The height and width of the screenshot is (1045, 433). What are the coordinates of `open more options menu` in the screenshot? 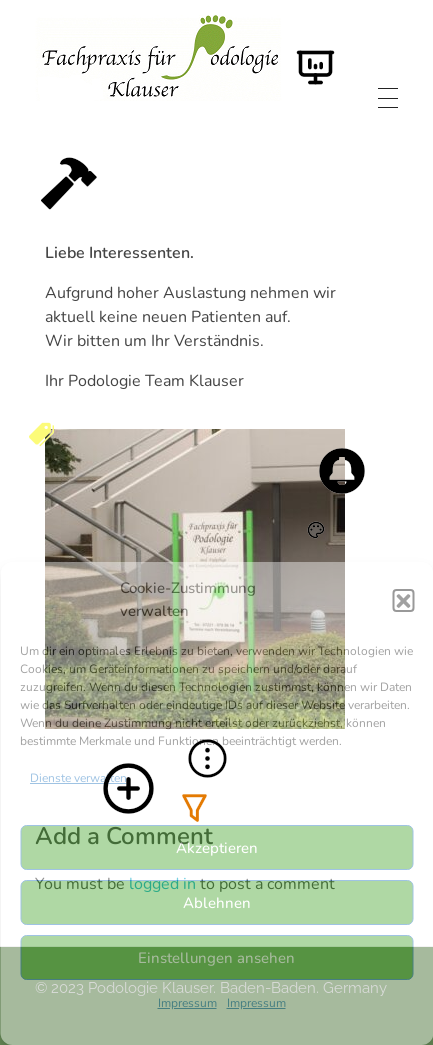 It's located at (207, 758).